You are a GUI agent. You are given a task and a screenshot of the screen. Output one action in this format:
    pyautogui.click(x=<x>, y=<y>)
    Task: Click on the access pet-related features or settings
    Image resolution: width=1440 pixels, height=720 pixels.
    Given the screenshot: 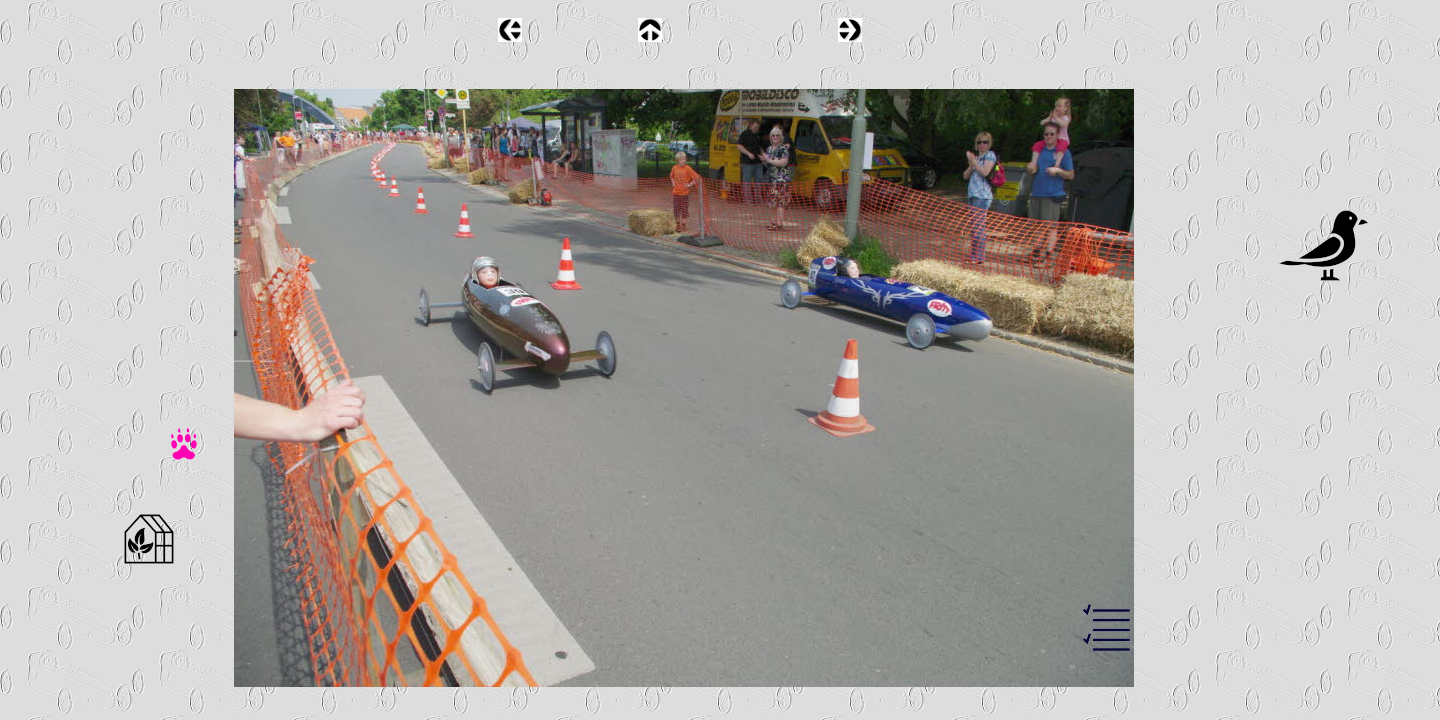 What is the action you would take?
    pyautogui.click(x=183, y=444)
    